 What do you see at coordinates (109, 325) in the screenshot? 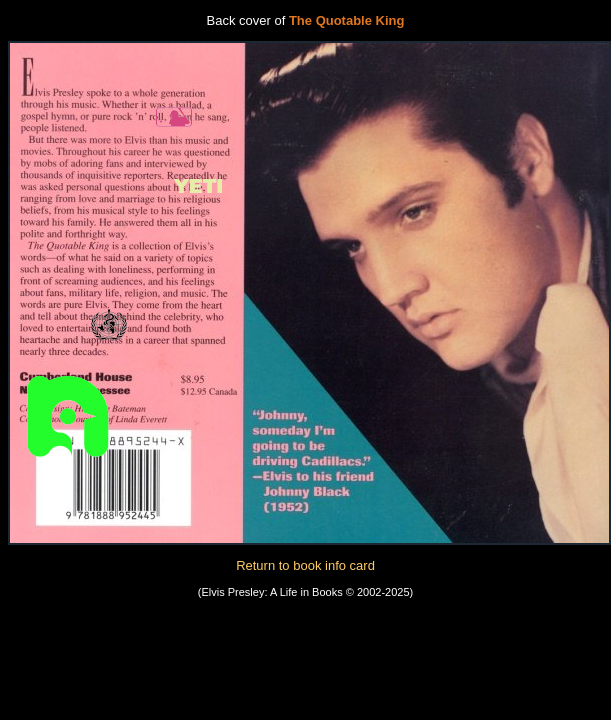
I see `world health organization official logo` at bounding box center [109, 325].